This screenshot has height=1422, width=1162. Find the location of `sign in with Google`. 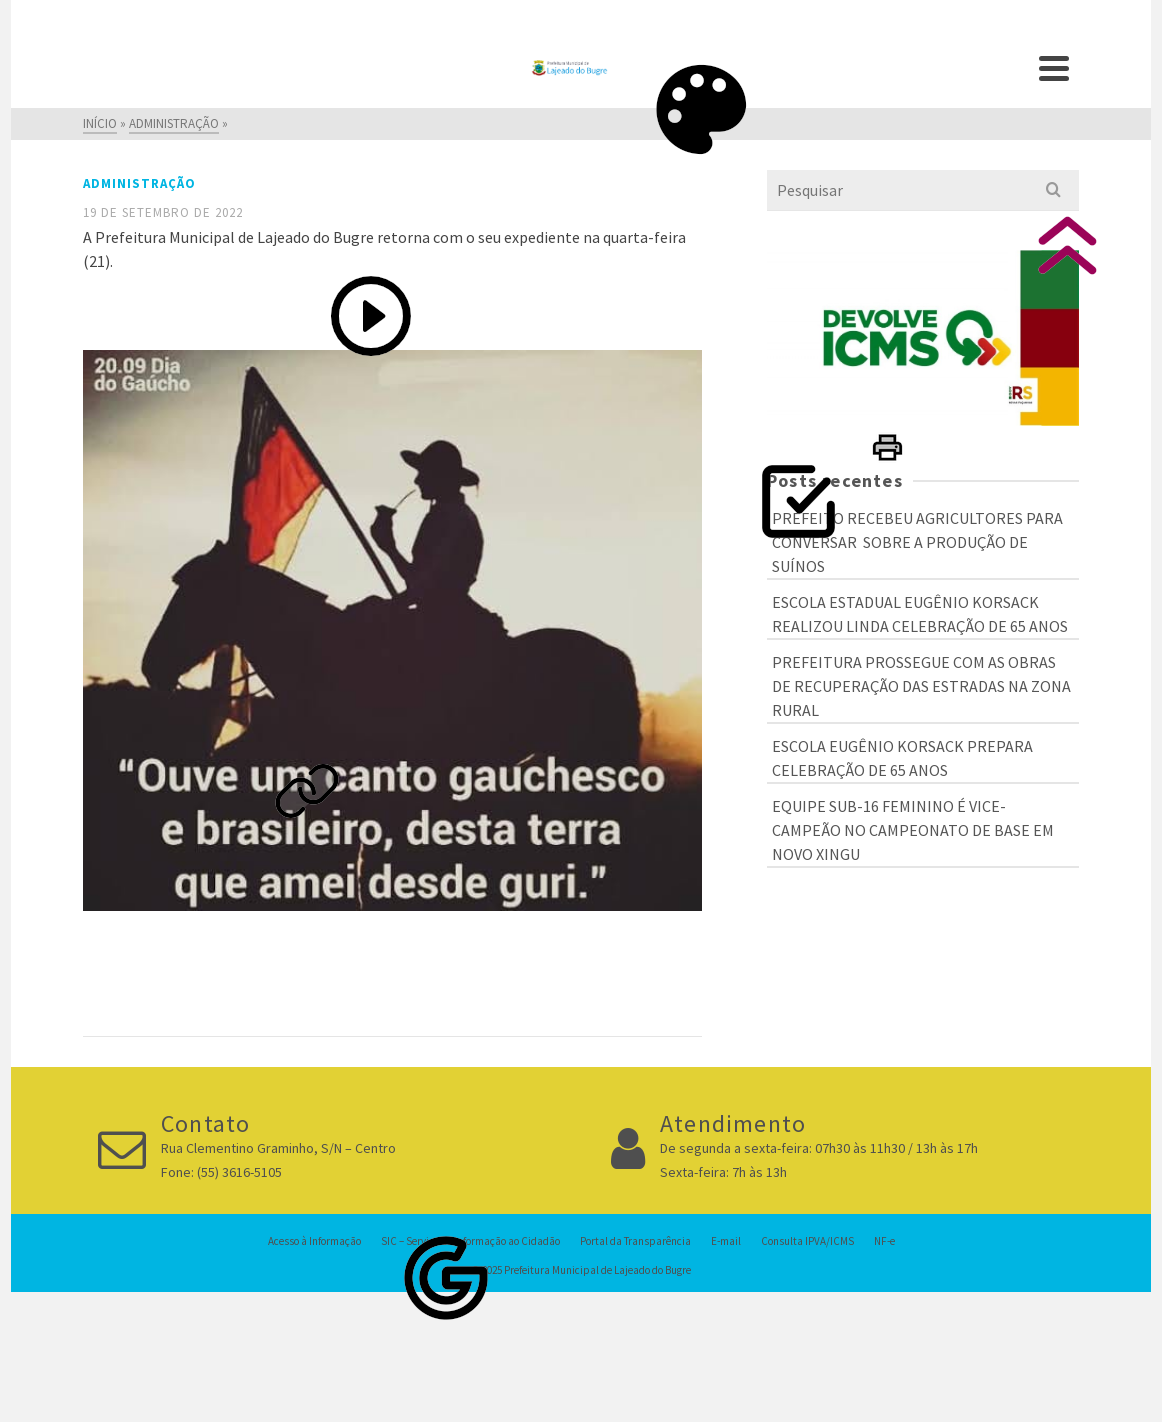

sign in with Google is located at coordinates (446, 1278).